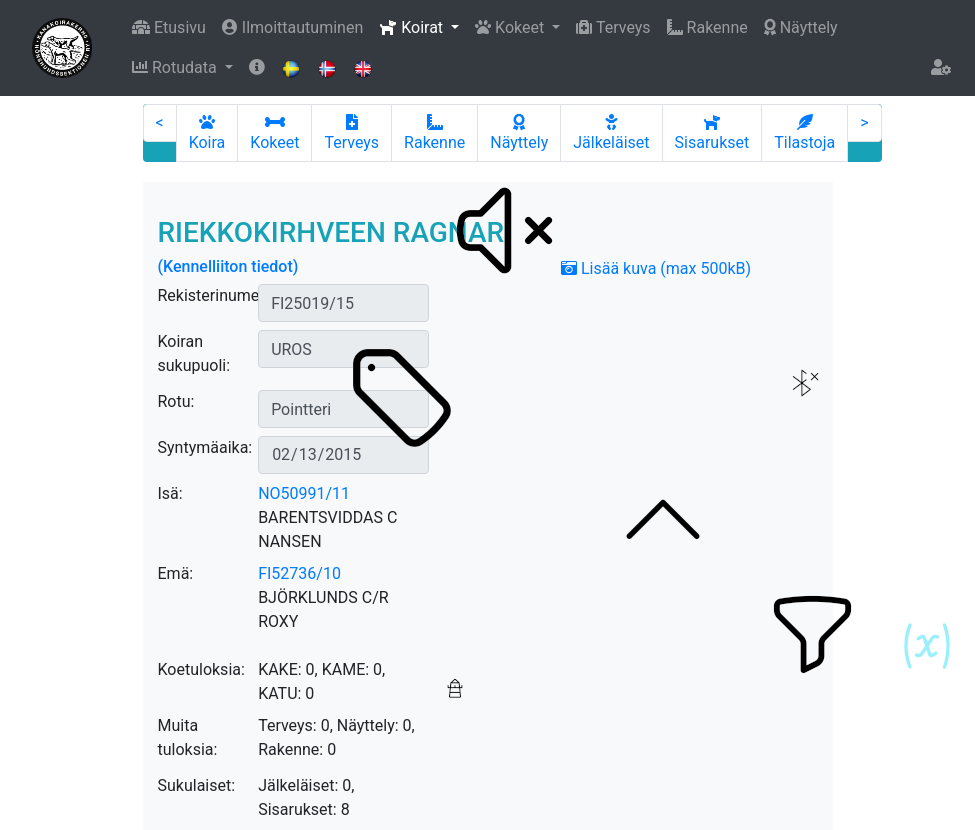  What do you see at coordinates (812, 634) in the screenshot?
I see `filter or sort content` at bounding box center [812, 634].